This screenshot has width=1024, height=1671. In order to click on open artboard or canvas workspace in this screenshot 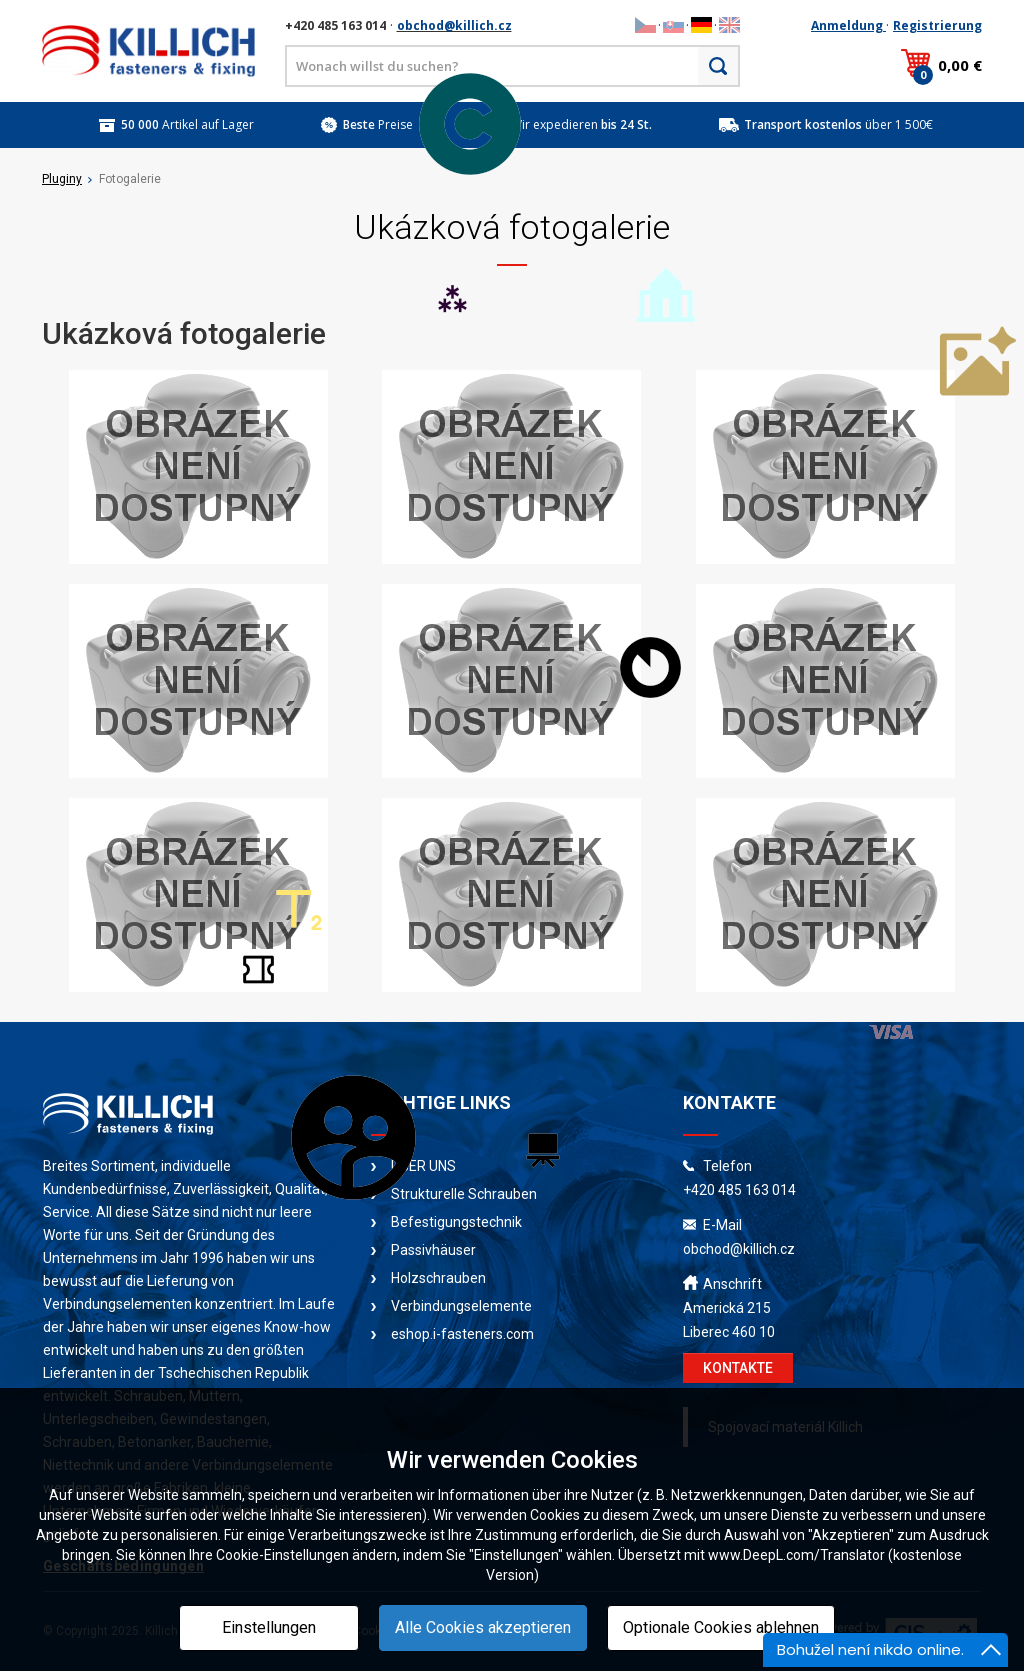, I will do `click(543, 1150)`.